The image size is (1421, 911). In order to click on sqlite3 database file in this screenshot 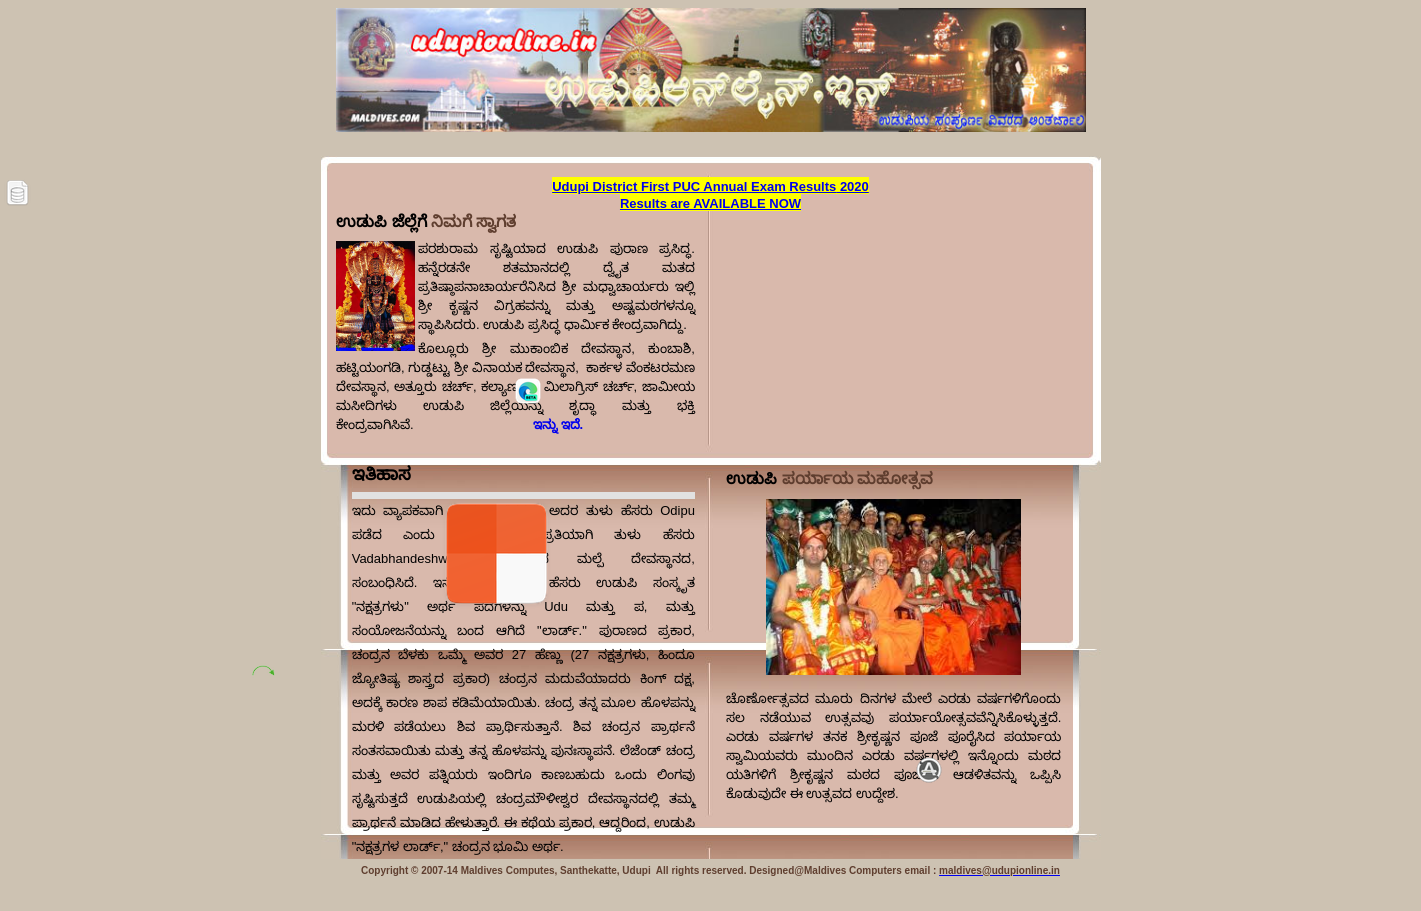, I will do `click(17, 192)`.